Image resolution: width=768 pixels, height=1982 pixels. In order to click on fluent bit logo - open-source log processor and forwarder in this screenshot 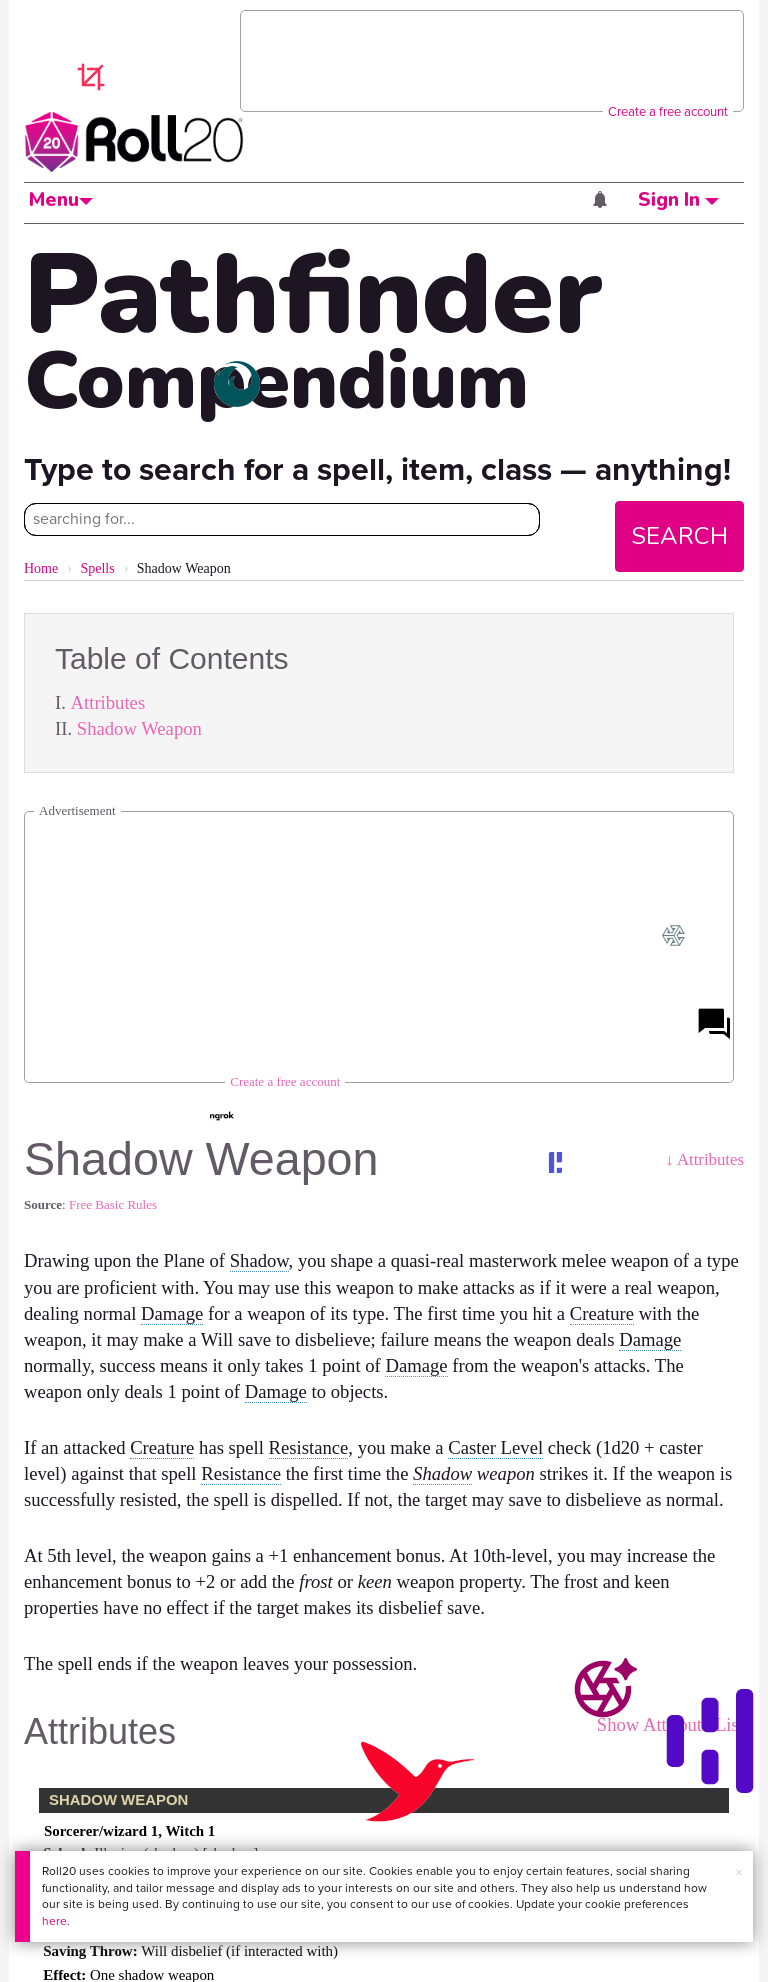, I will do `click(417, 1781)`.